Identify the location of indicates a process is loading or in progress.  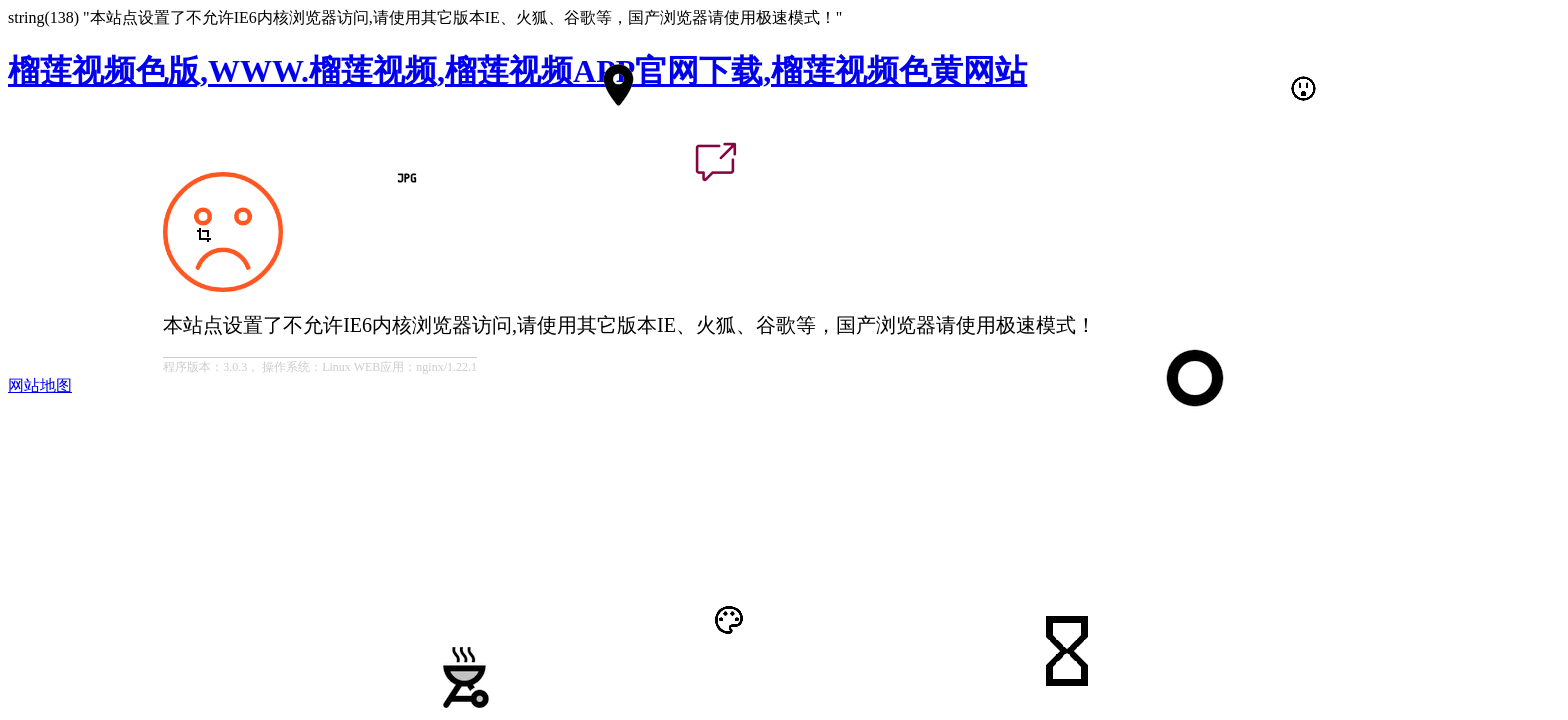
(1067, 651).